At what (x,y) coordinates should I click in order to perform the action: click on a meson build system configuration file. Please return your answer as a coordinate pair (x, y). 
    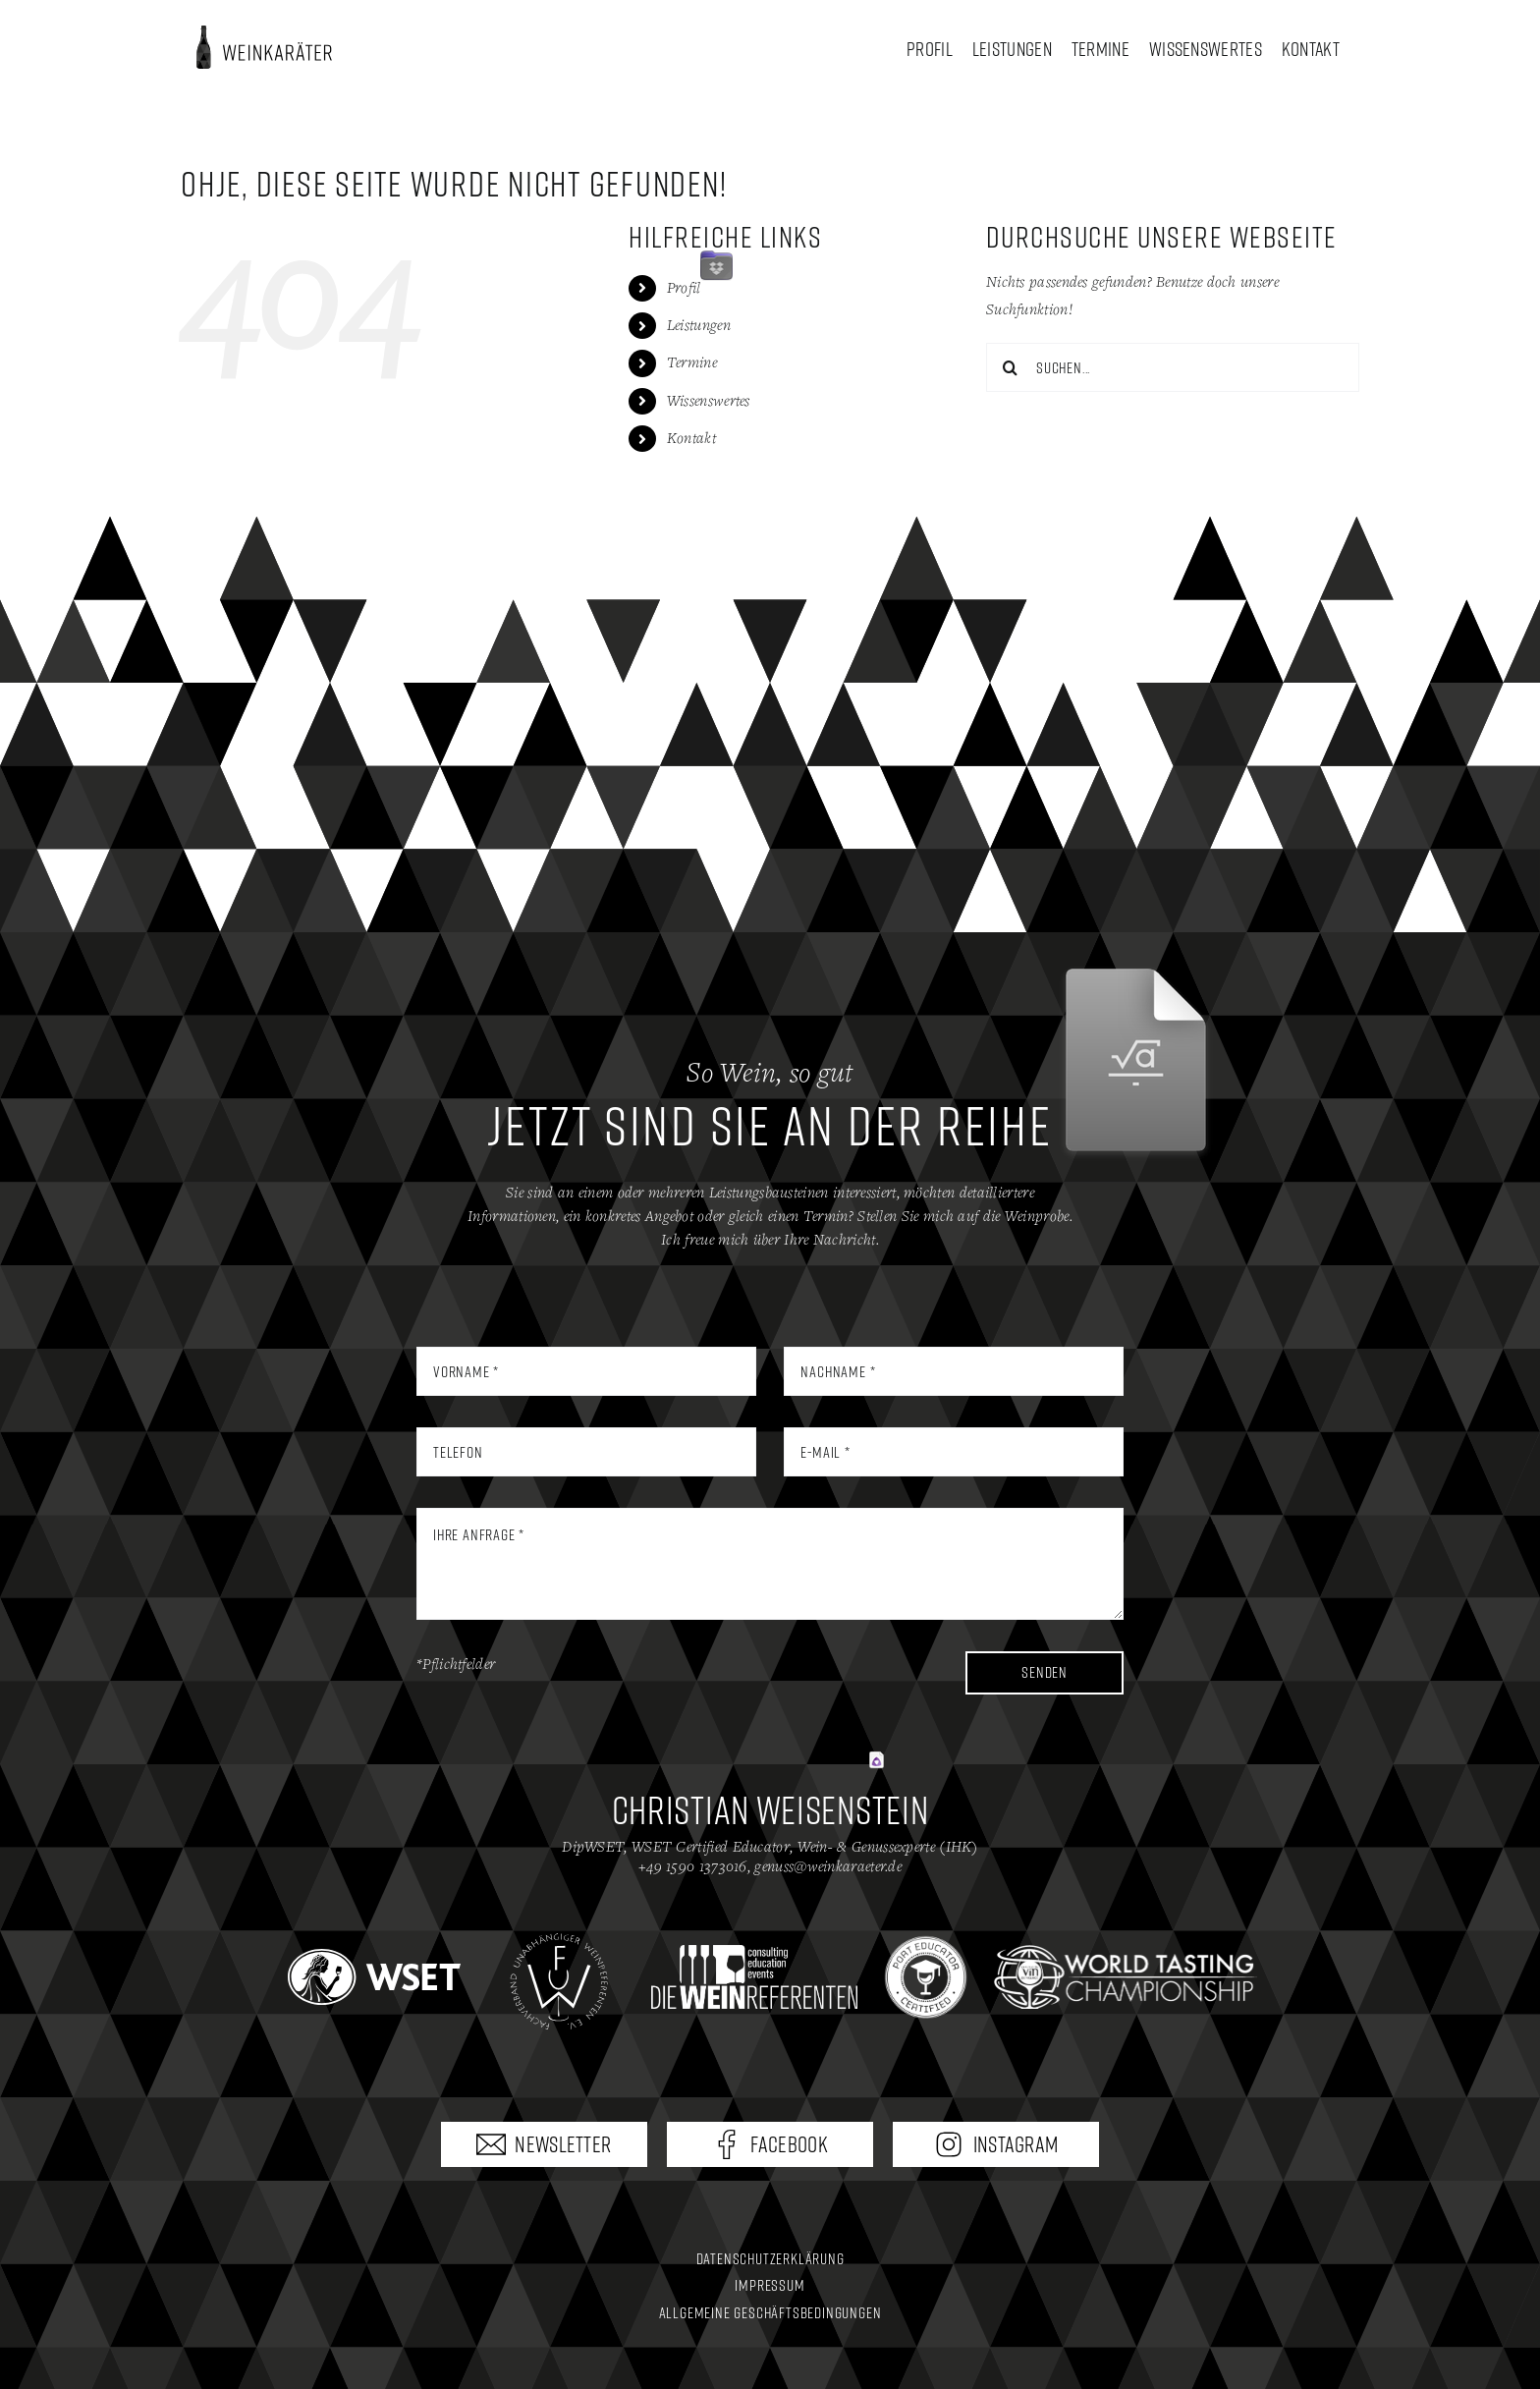
    Looking at the image, I should click on (876, 1759).